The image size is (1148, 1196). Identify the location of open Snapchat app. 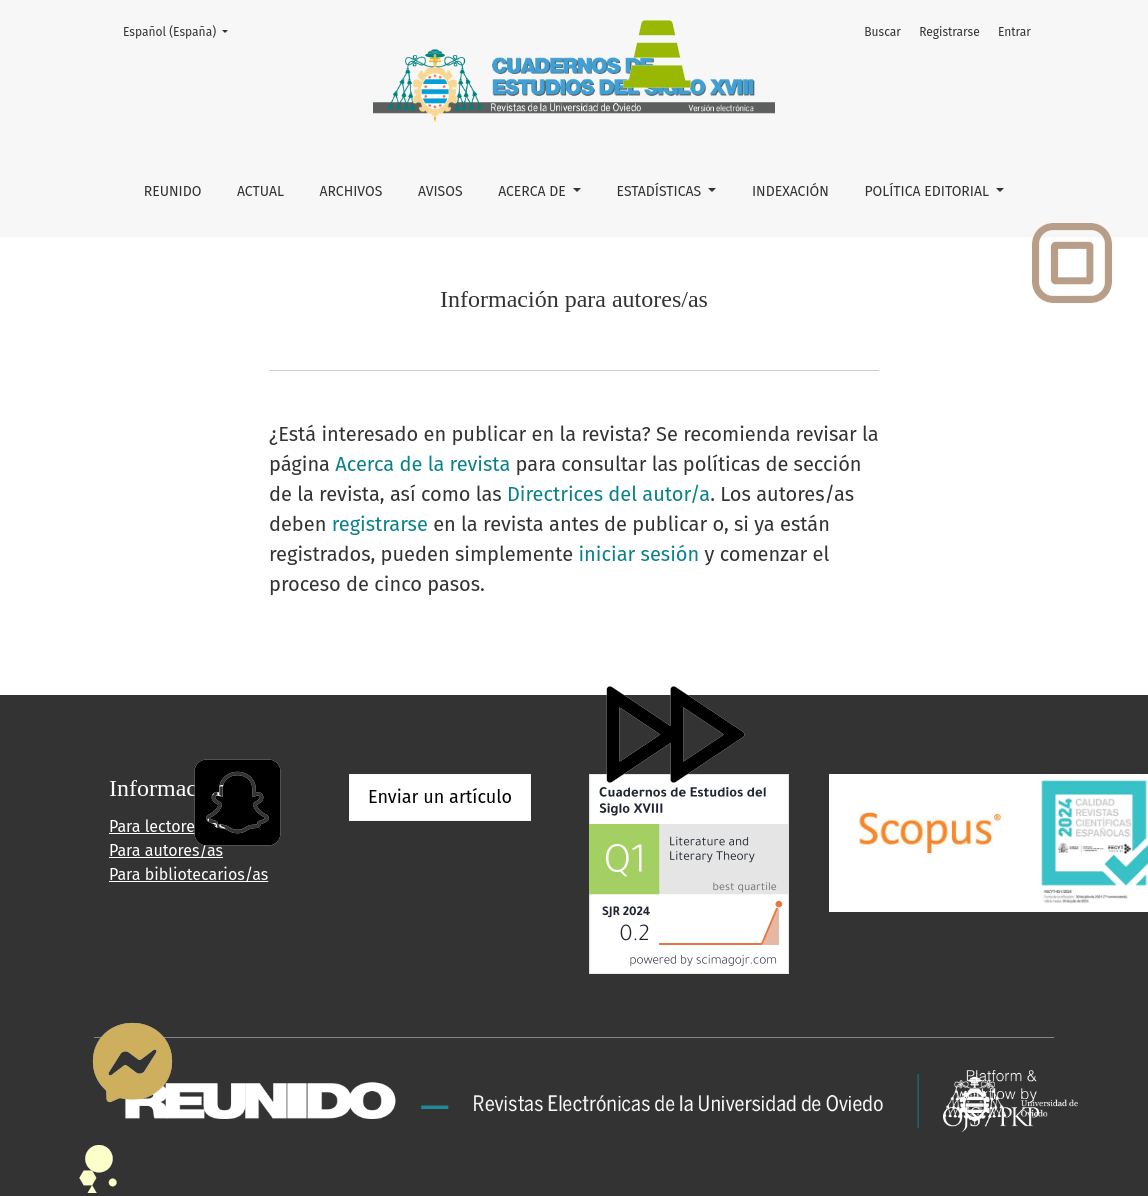
(237, 802).